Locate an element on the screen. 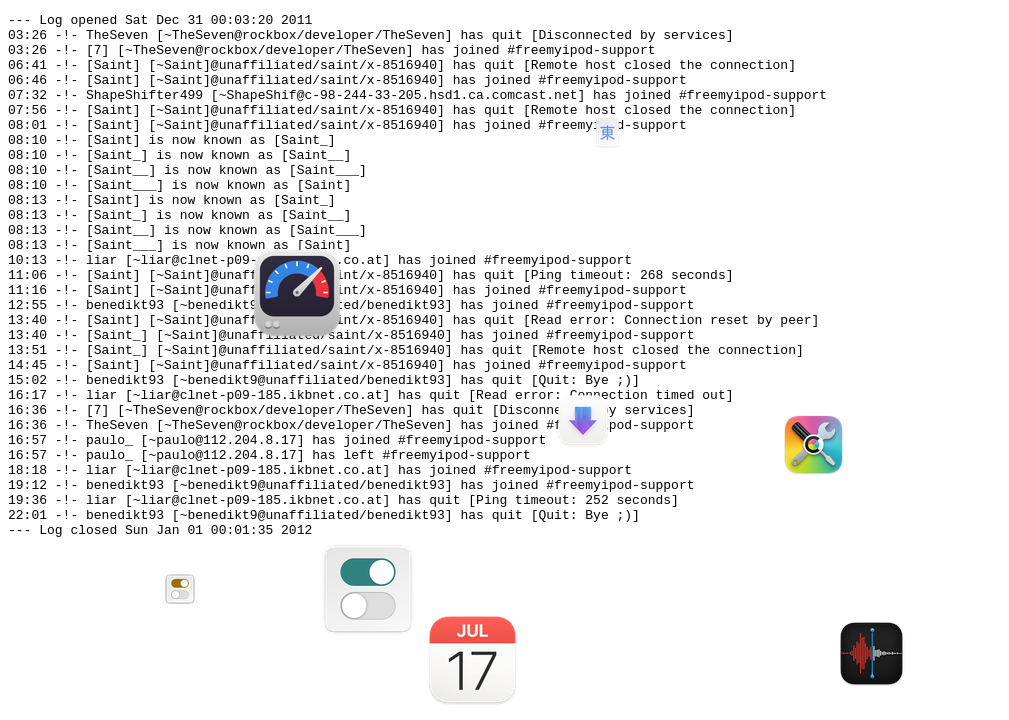 The height and width of the screenshot is (720, 1009). open desktop preferences or settings is located at coordinates (180, 589).